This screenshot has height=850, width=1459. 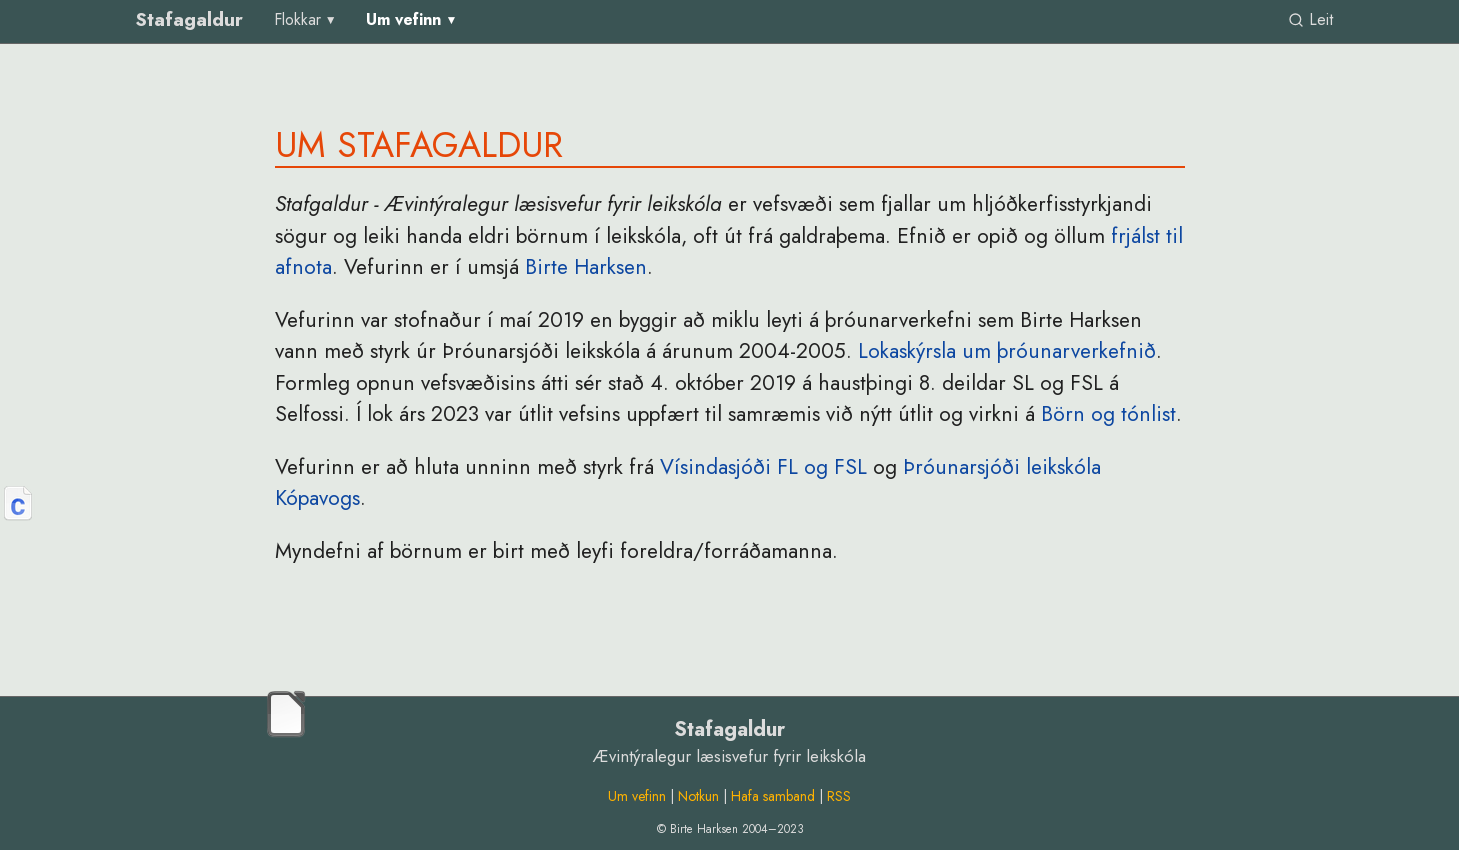 I want to click on open libreoffice suite, so click(x=286, y=714).